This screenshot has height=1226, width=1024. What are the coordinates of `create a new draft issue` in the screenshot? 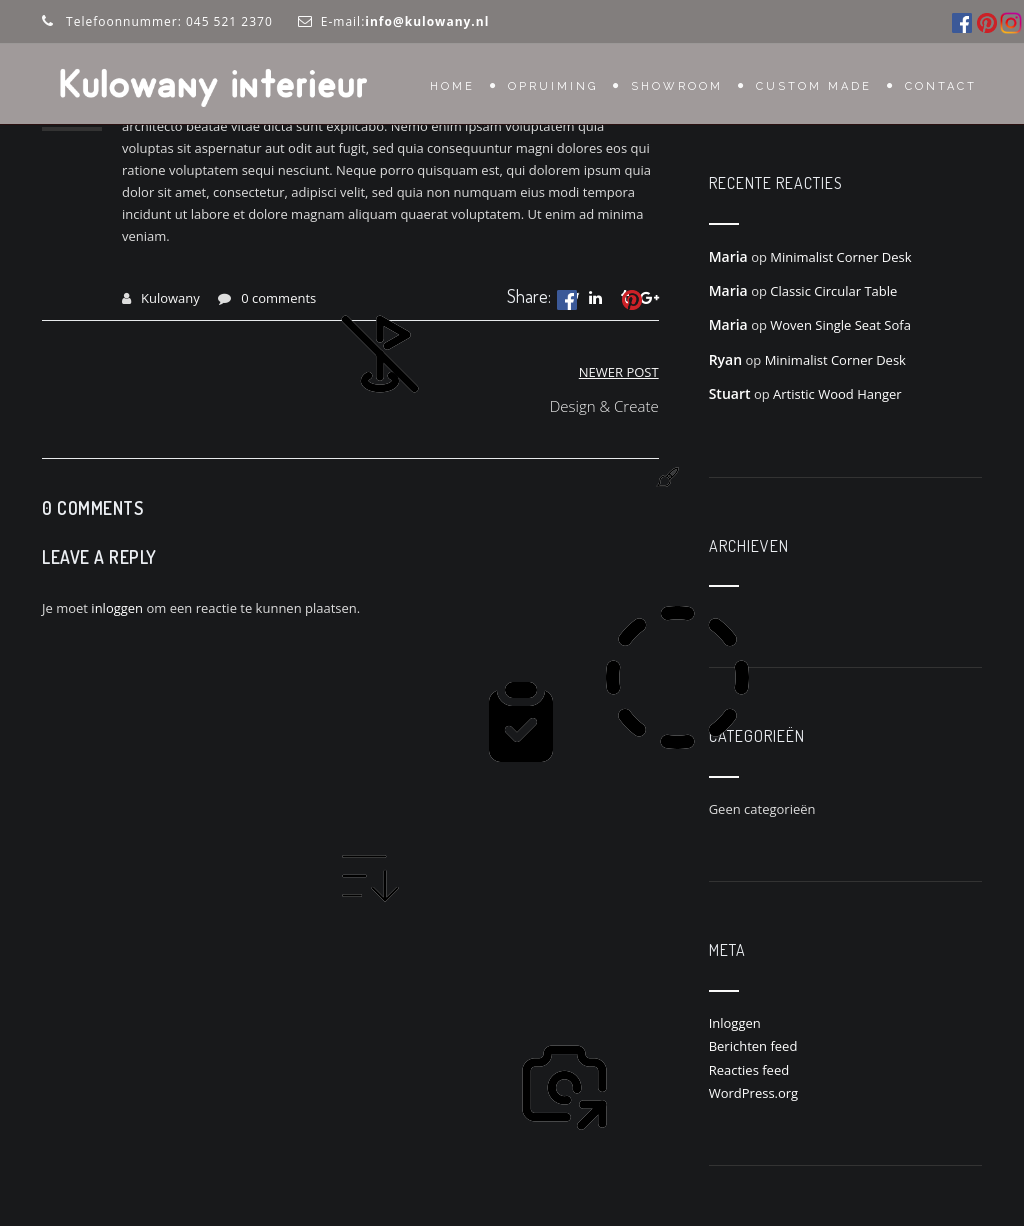 It's located at (677, 677).